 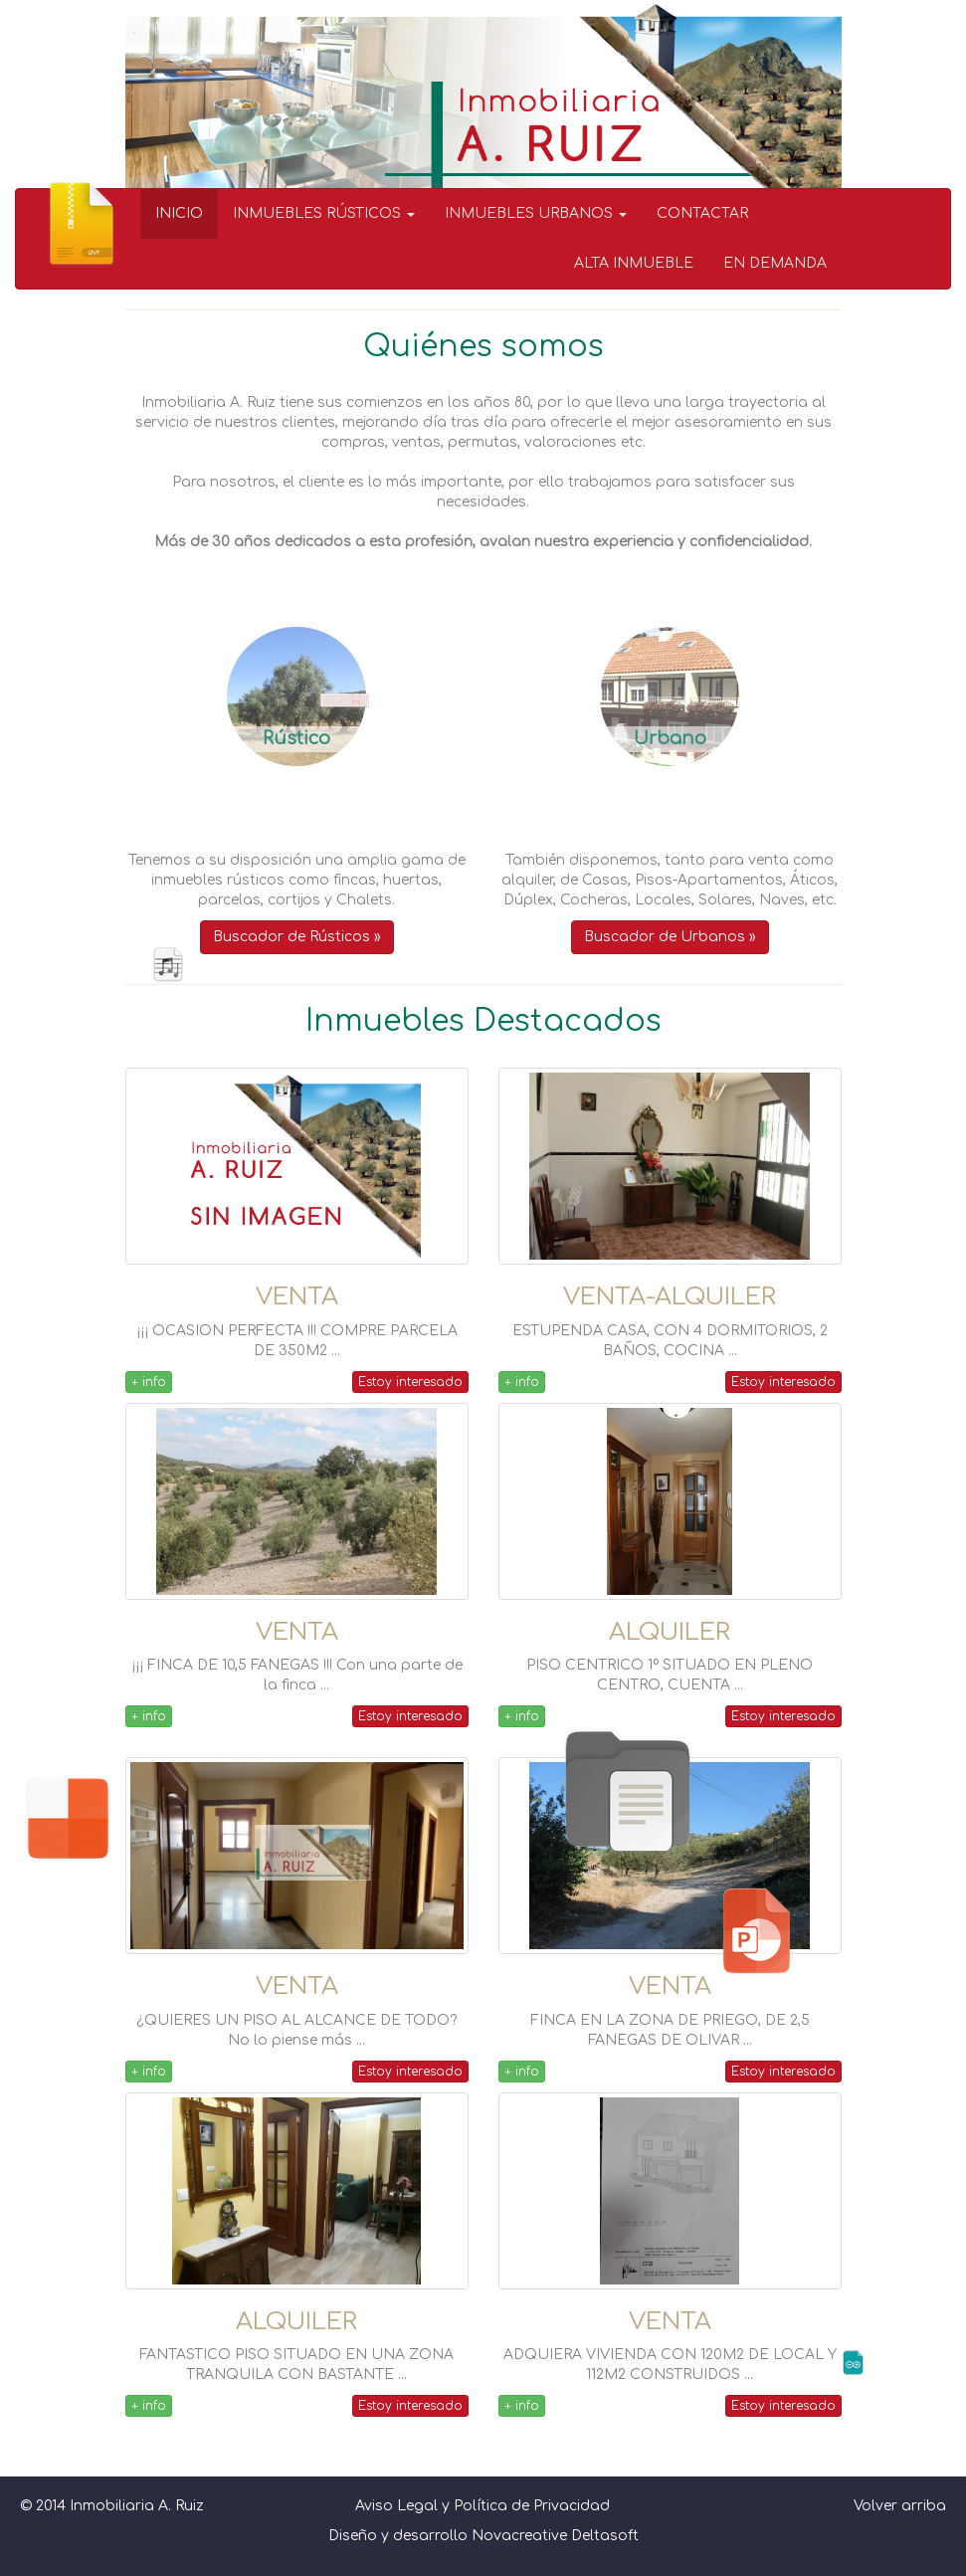 I want to click on switch to the top-left workspace, so click(x=68, y=1818).